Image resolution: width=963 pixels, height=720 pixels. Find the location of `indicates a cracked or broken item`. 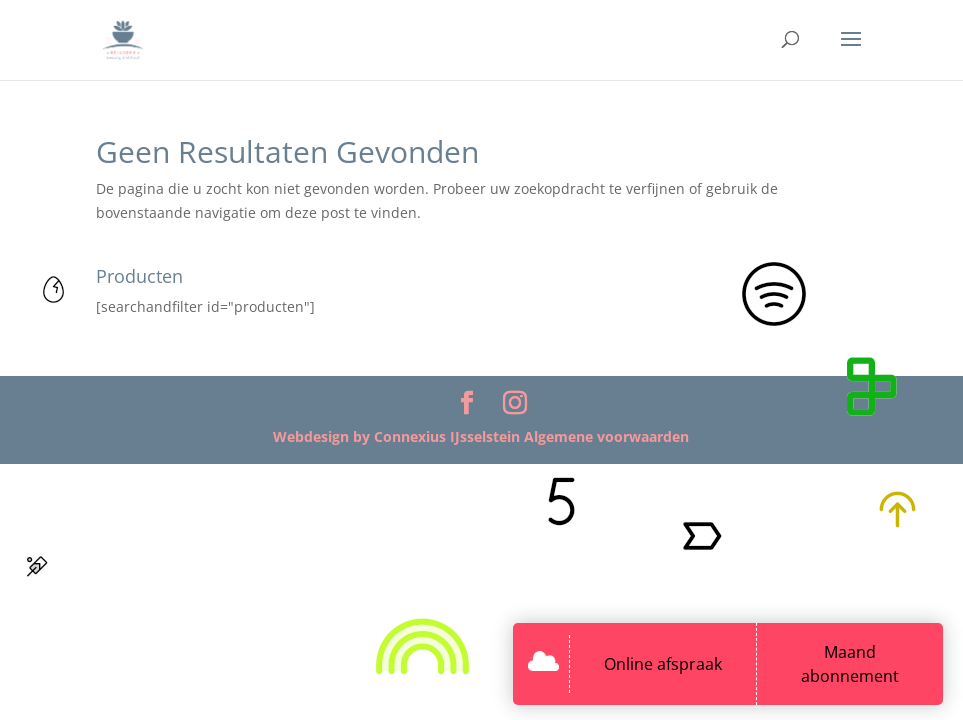

indicates a cracked or broken item is located at coordinates (53, 289).